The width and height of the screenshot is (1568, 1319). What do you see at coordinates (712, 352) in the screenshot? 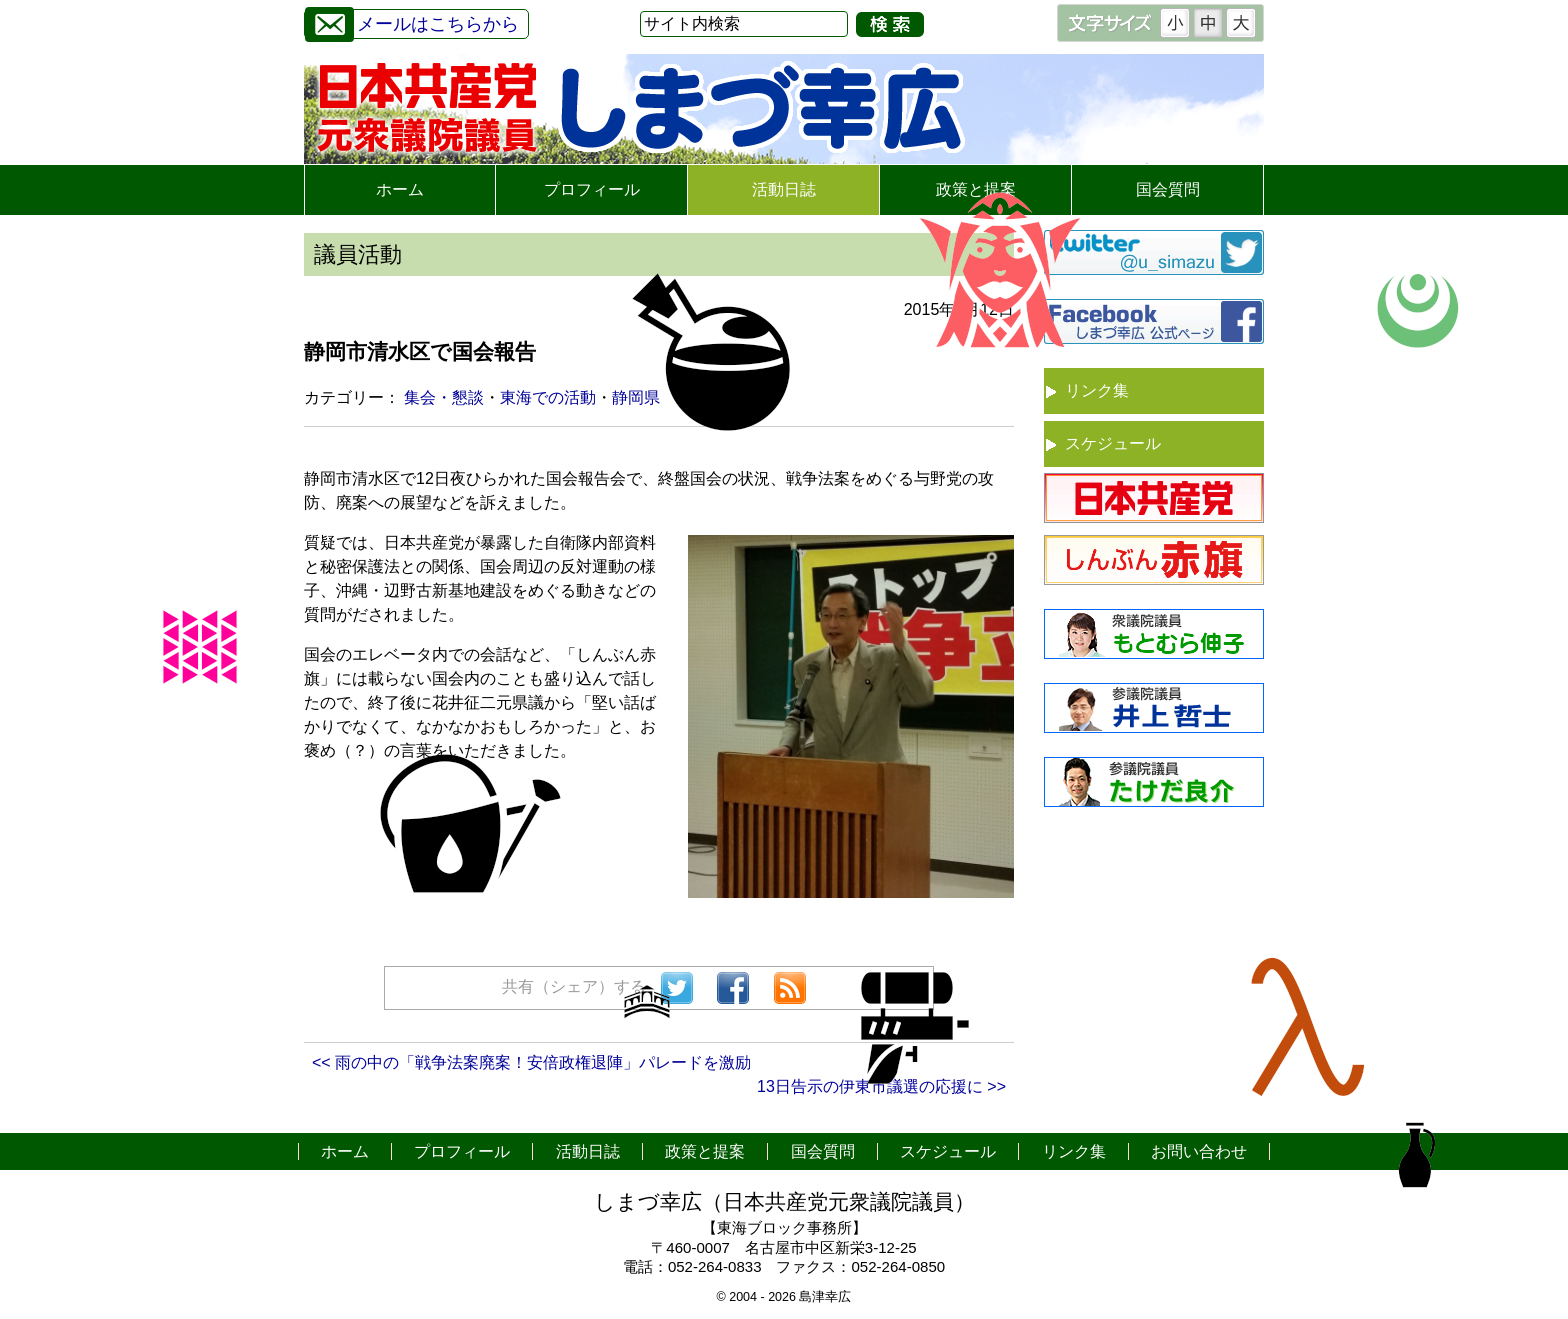
I see `use a potion or consumable item` at bounding box center [712, 352].